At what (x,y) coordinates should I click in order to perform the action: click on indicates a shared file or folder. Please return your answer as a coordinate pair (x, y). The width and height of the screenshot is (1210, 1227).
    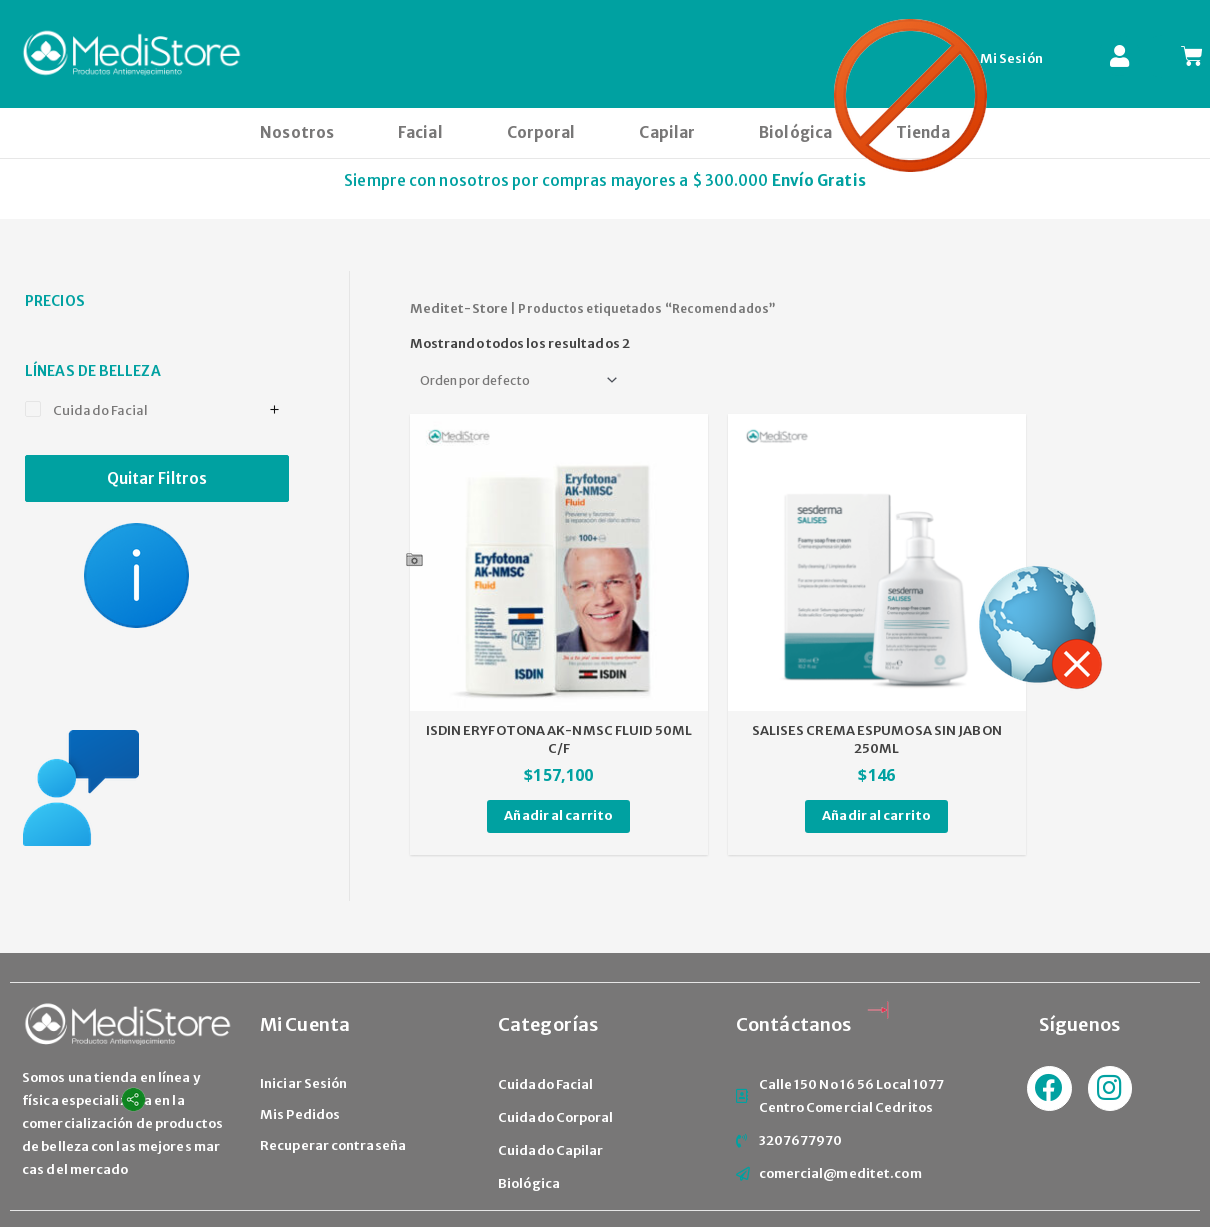
    Looking at the image, I should click on (133, 1099).